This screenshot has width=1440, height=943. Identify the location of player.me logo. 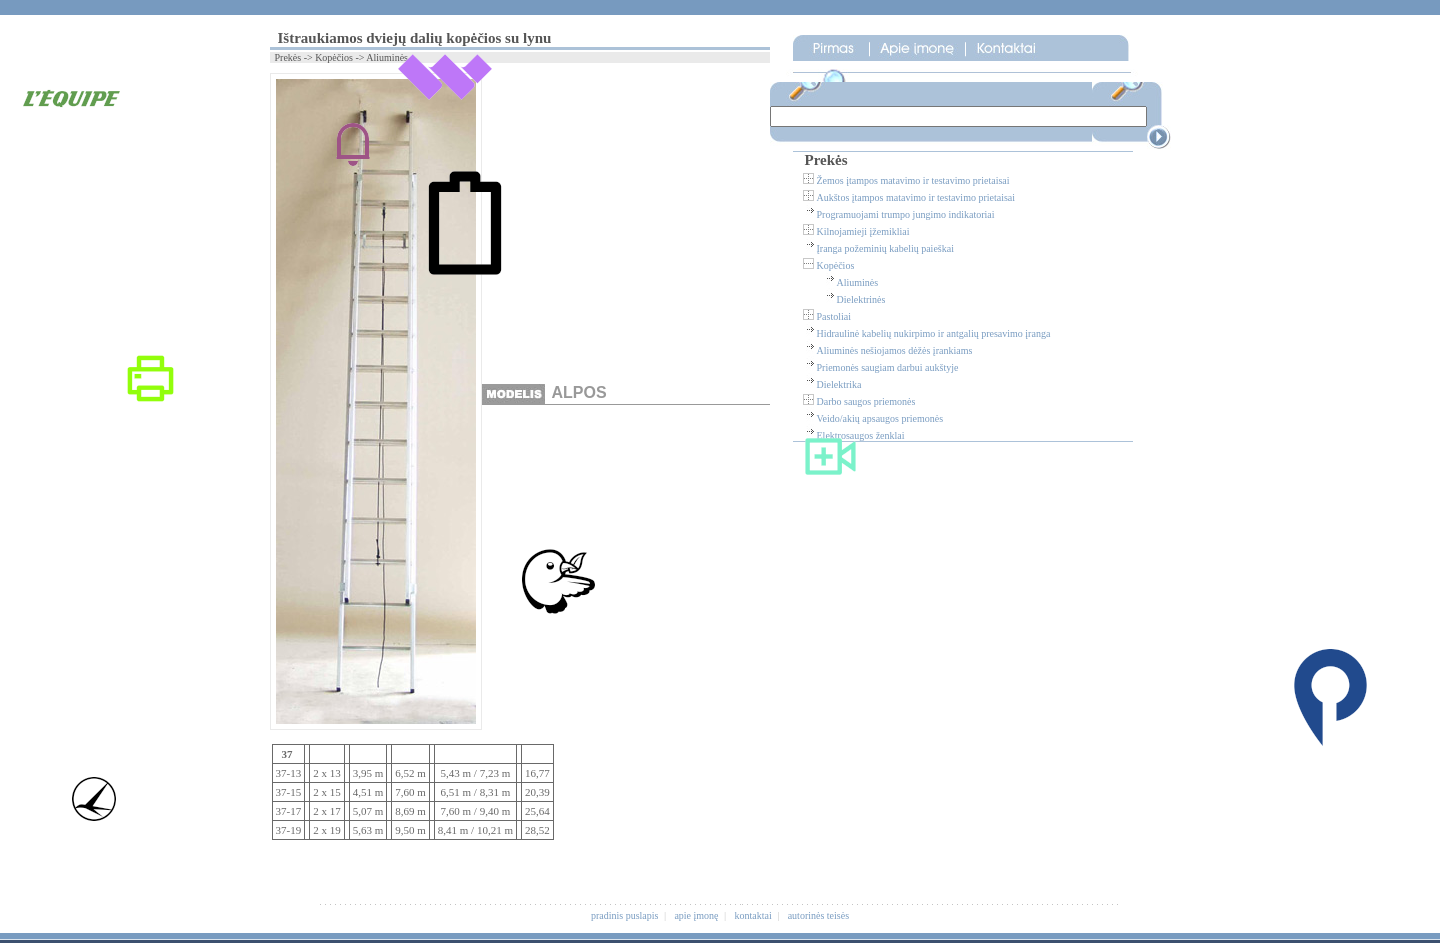
(1330, 697).